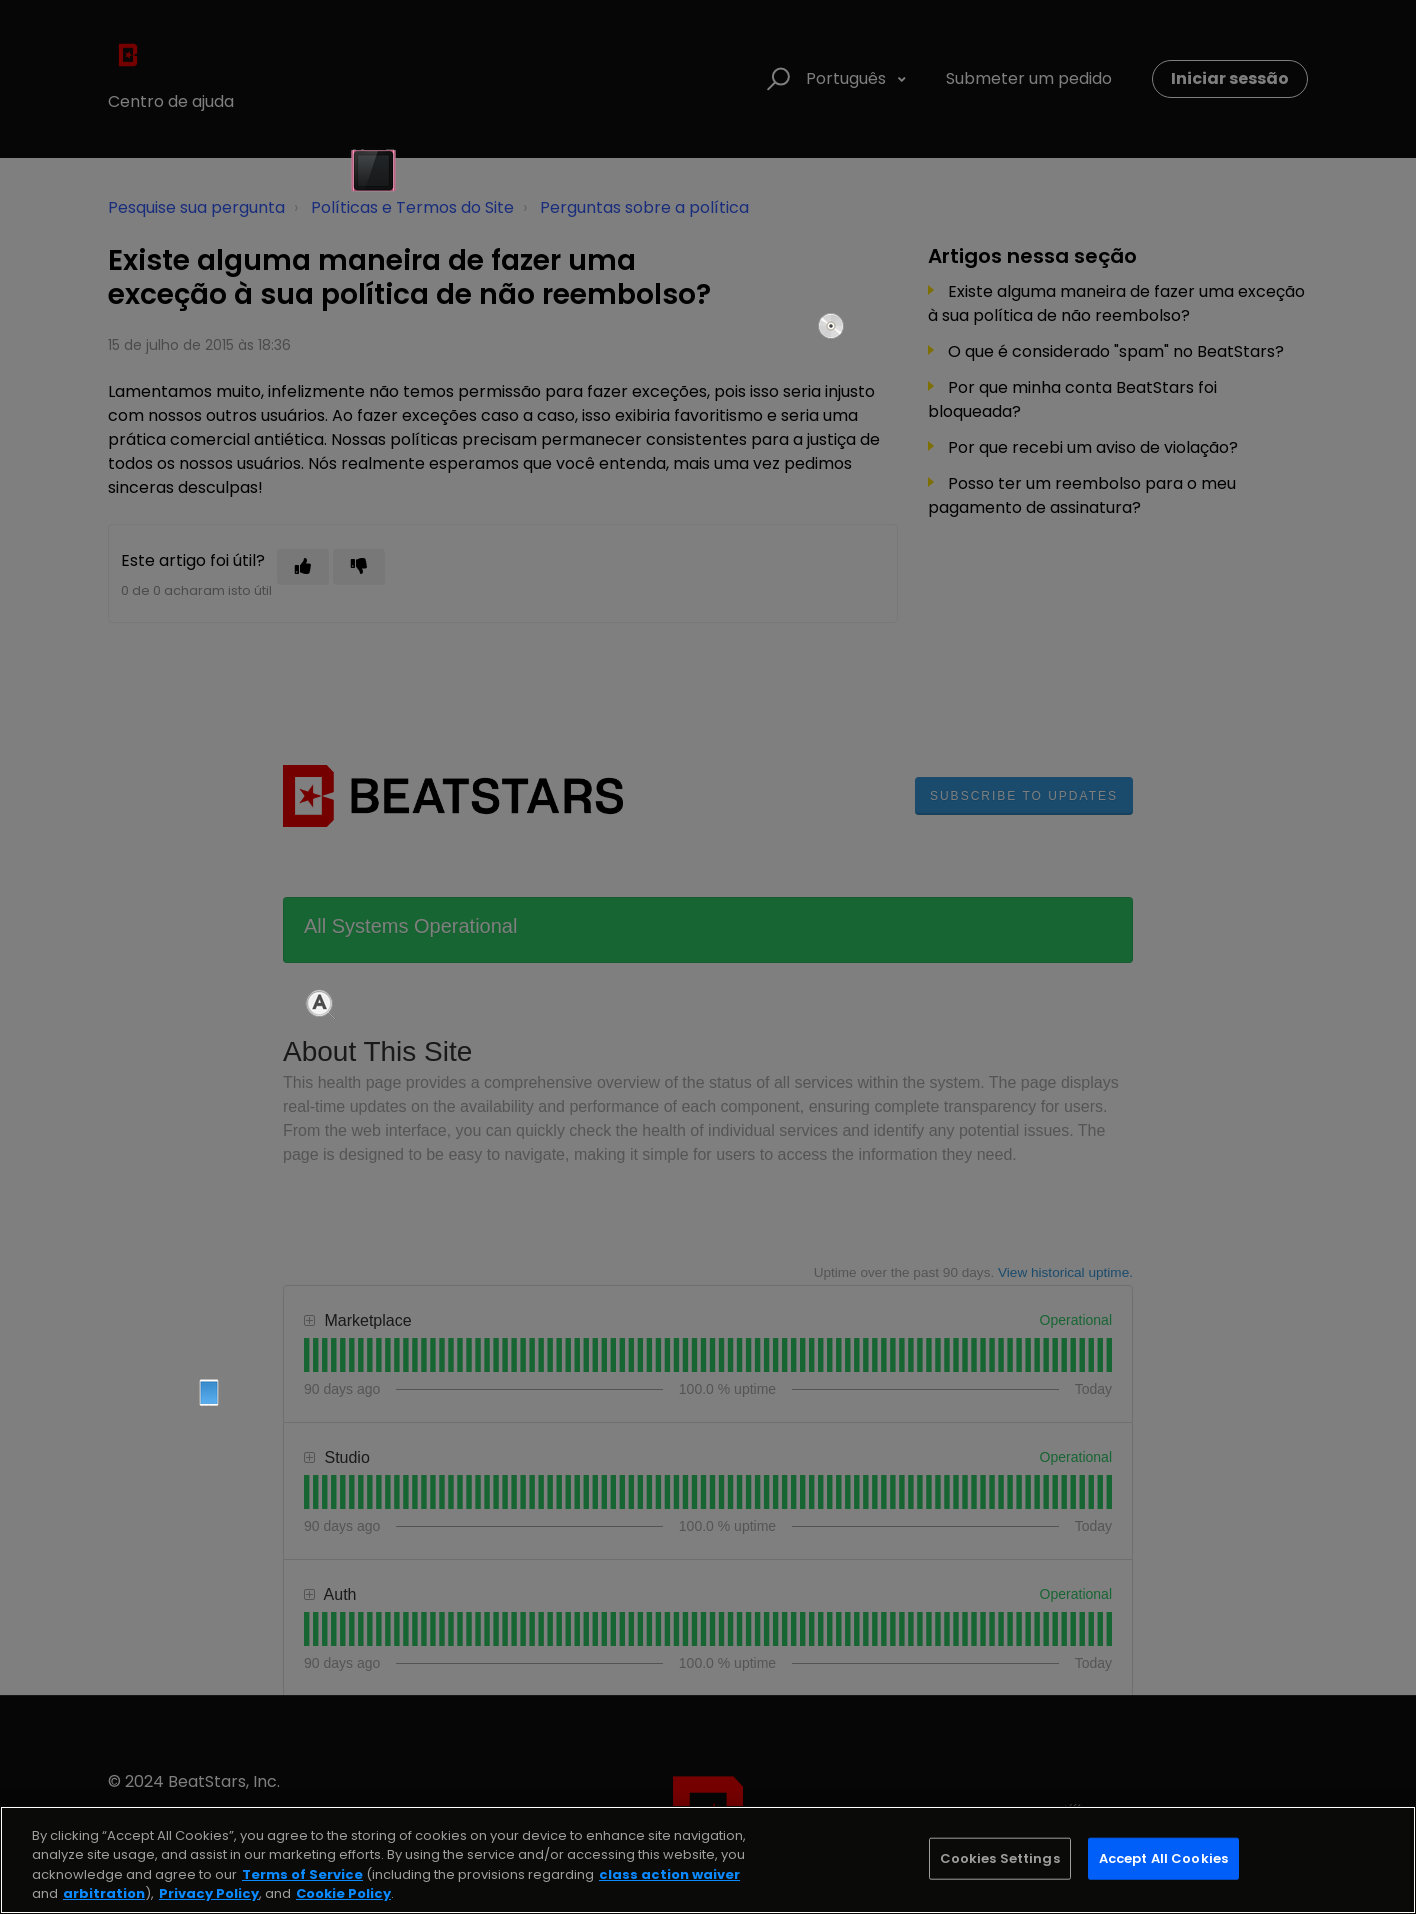 Image resolution: width=1416 pixels, height=1914 pixels. I want to click on iPod nano device in pink, so click(373, 170).